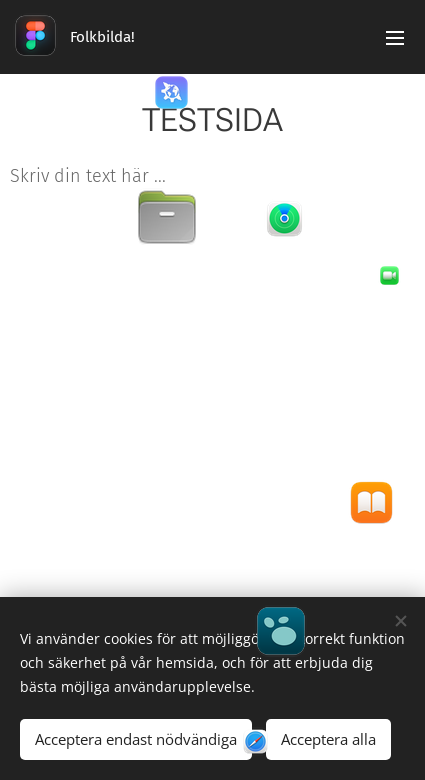  What do you see at coordinates (371, 502) in the screenshot?
I see `open Apple Books app` at bounding box center [371, 502].